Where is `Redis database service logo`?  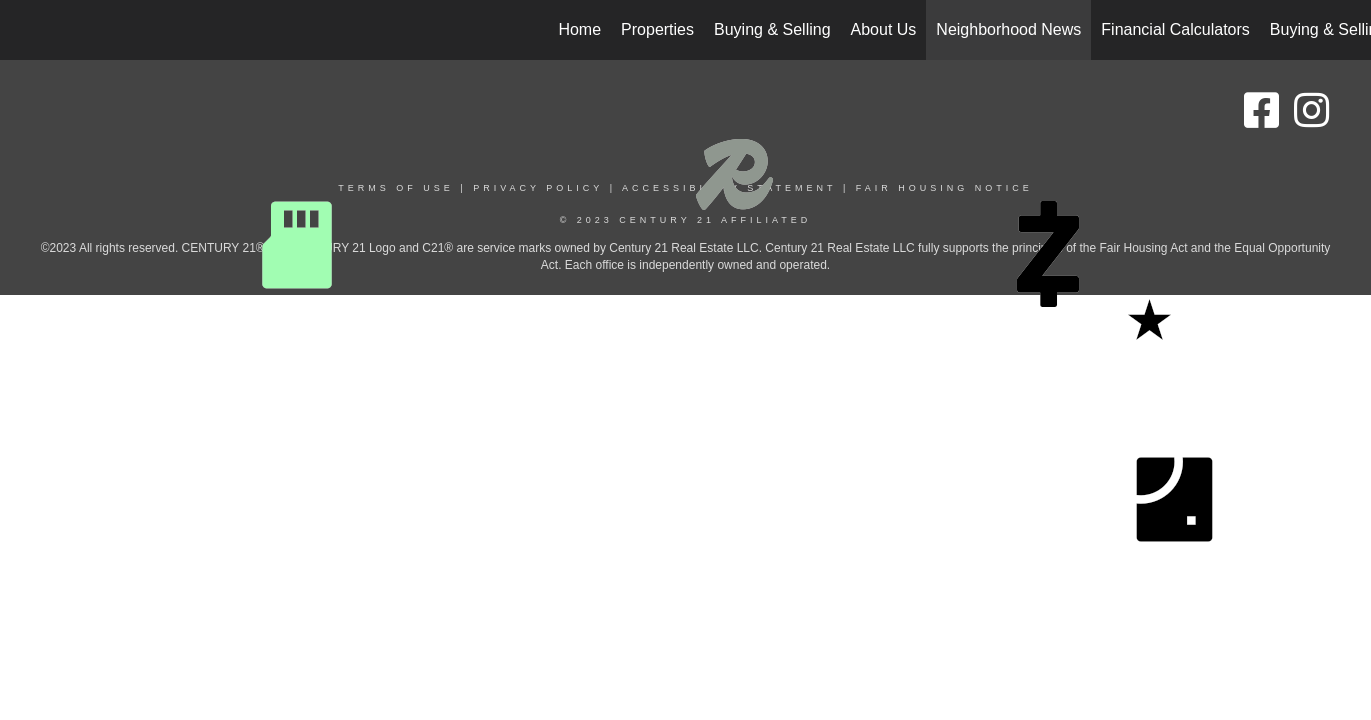
Redis database service logo is located at coordinates (734, 174).